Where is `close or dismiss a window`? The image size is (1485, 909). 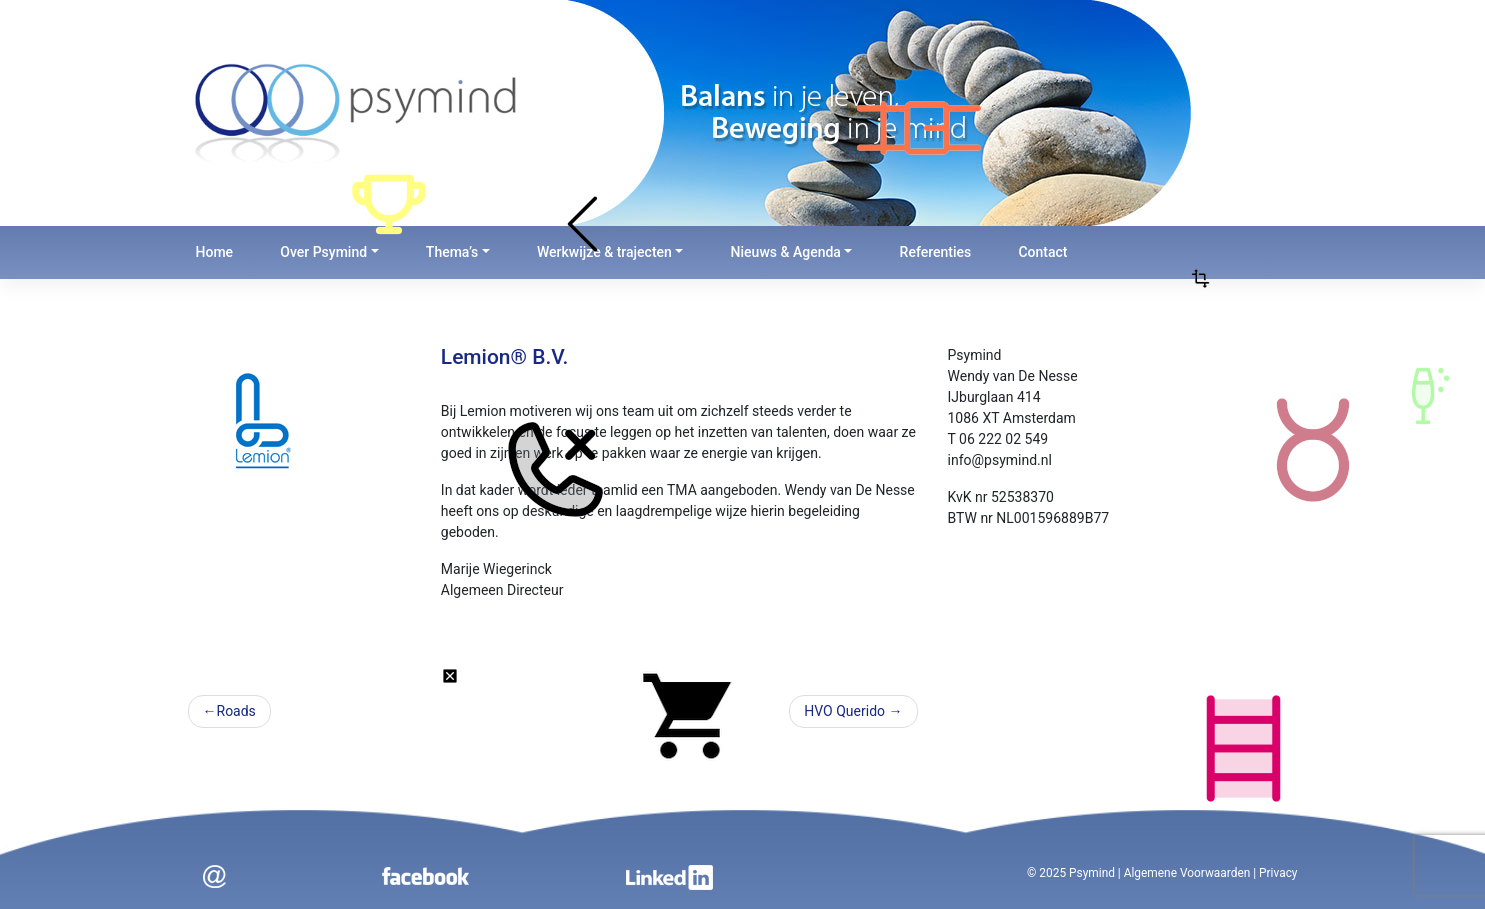
close or dismiss a window is located at coordinates (450, 676).